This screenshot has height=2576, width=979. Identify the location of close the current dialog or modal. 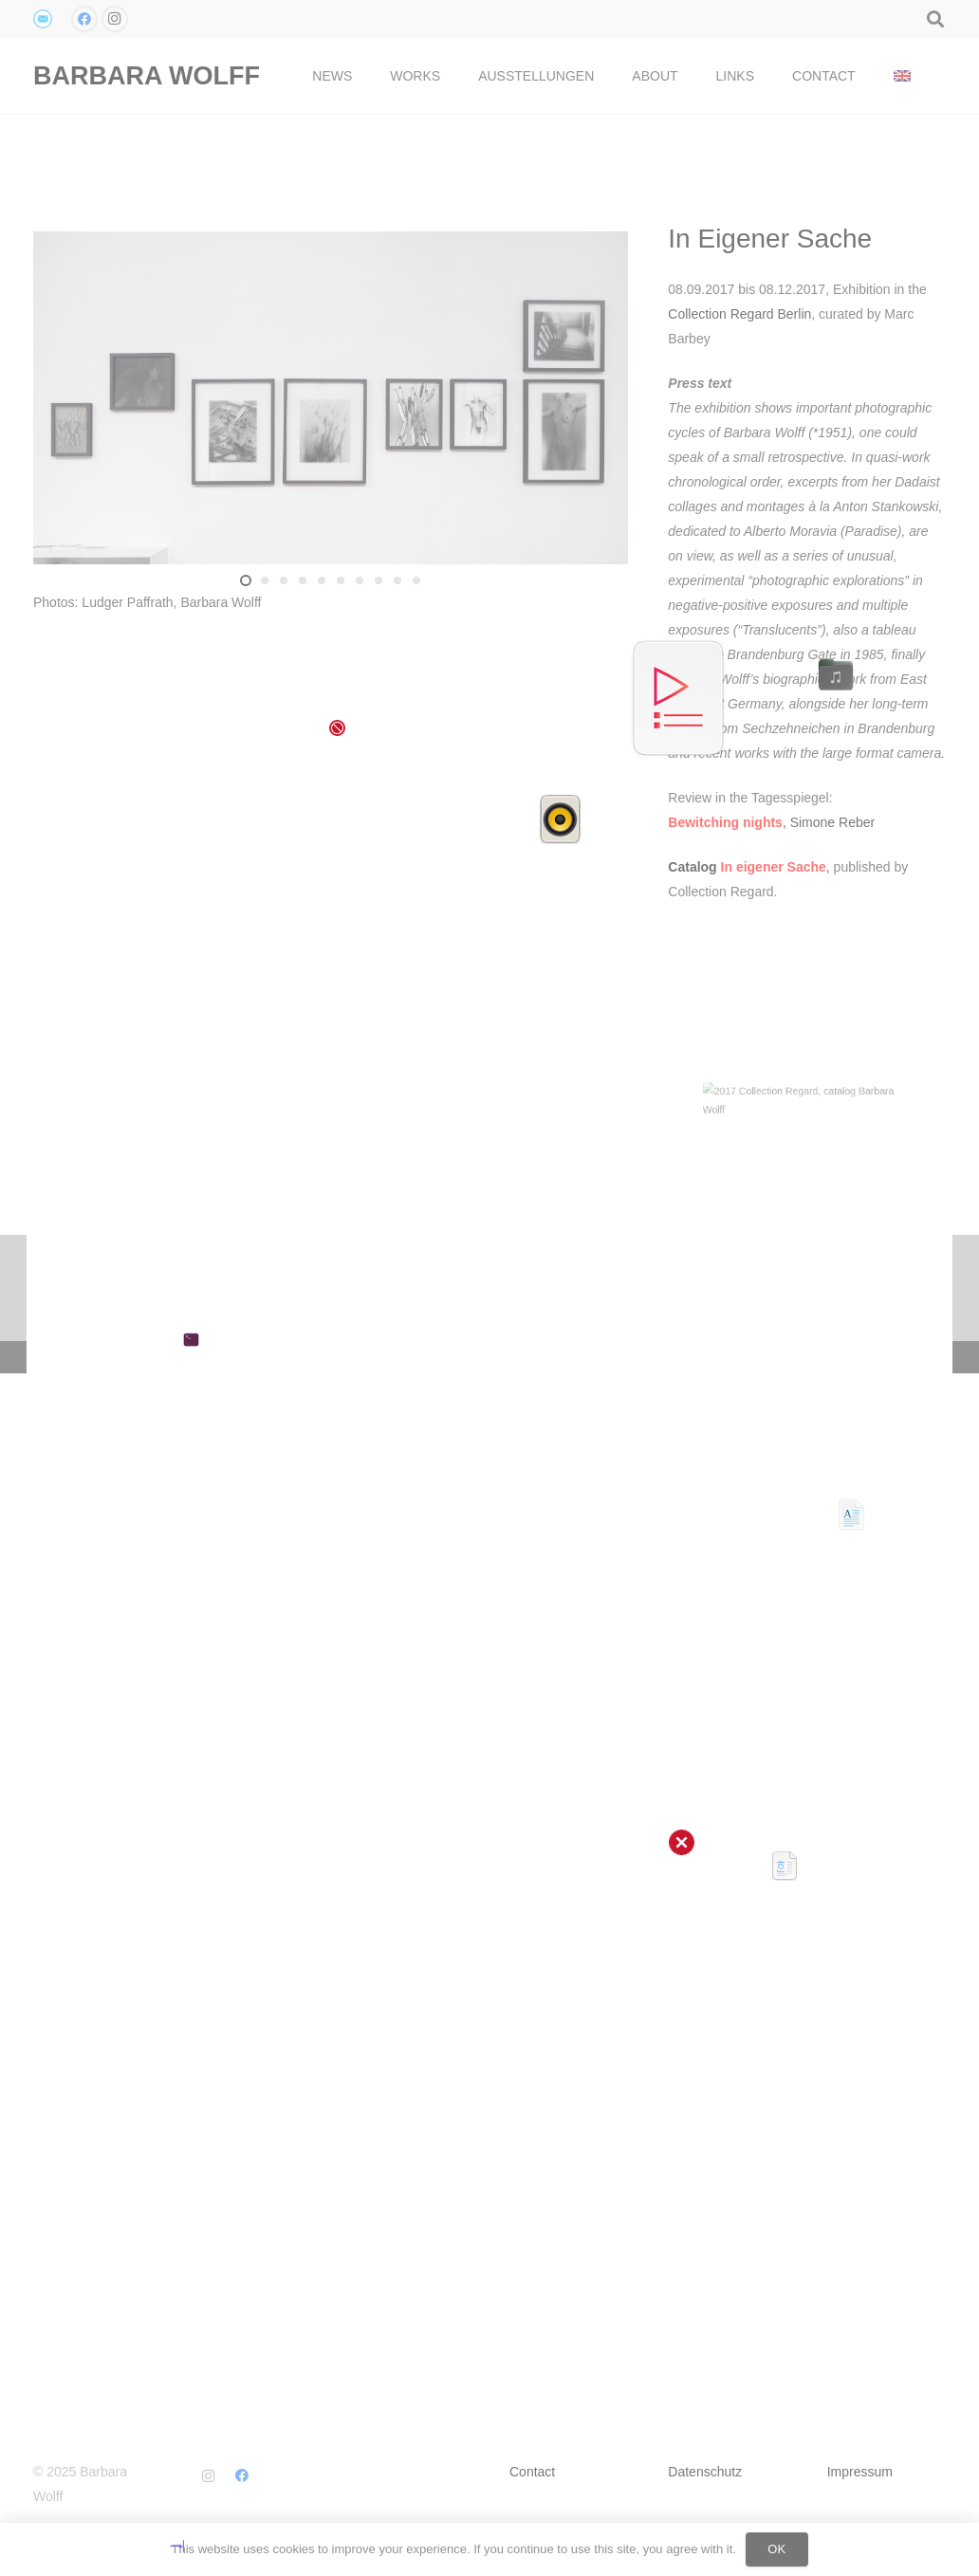
(681, 1842).